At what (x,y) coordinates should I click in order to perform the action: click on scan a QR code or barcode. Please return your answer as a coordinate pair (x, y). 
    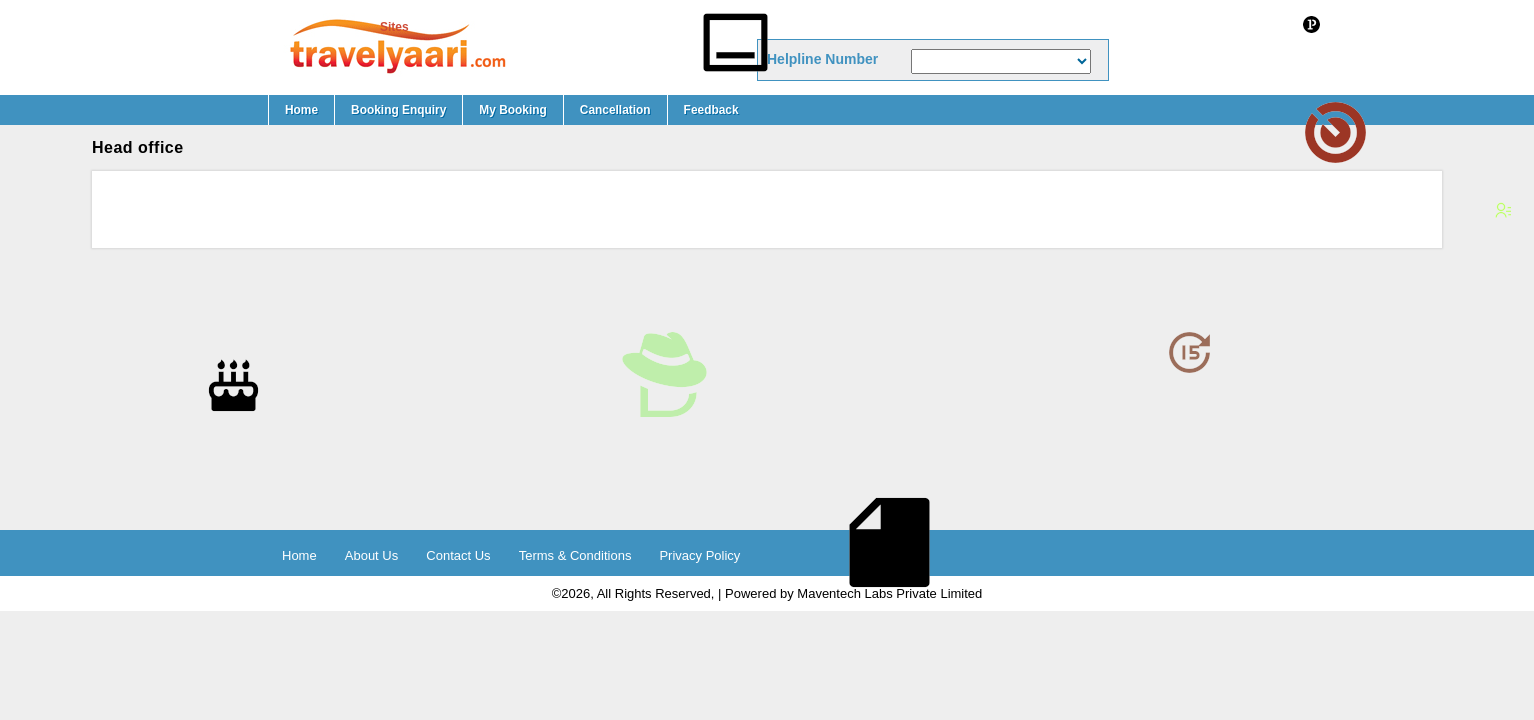
    Looking at the image, I should click on (1335, 132).